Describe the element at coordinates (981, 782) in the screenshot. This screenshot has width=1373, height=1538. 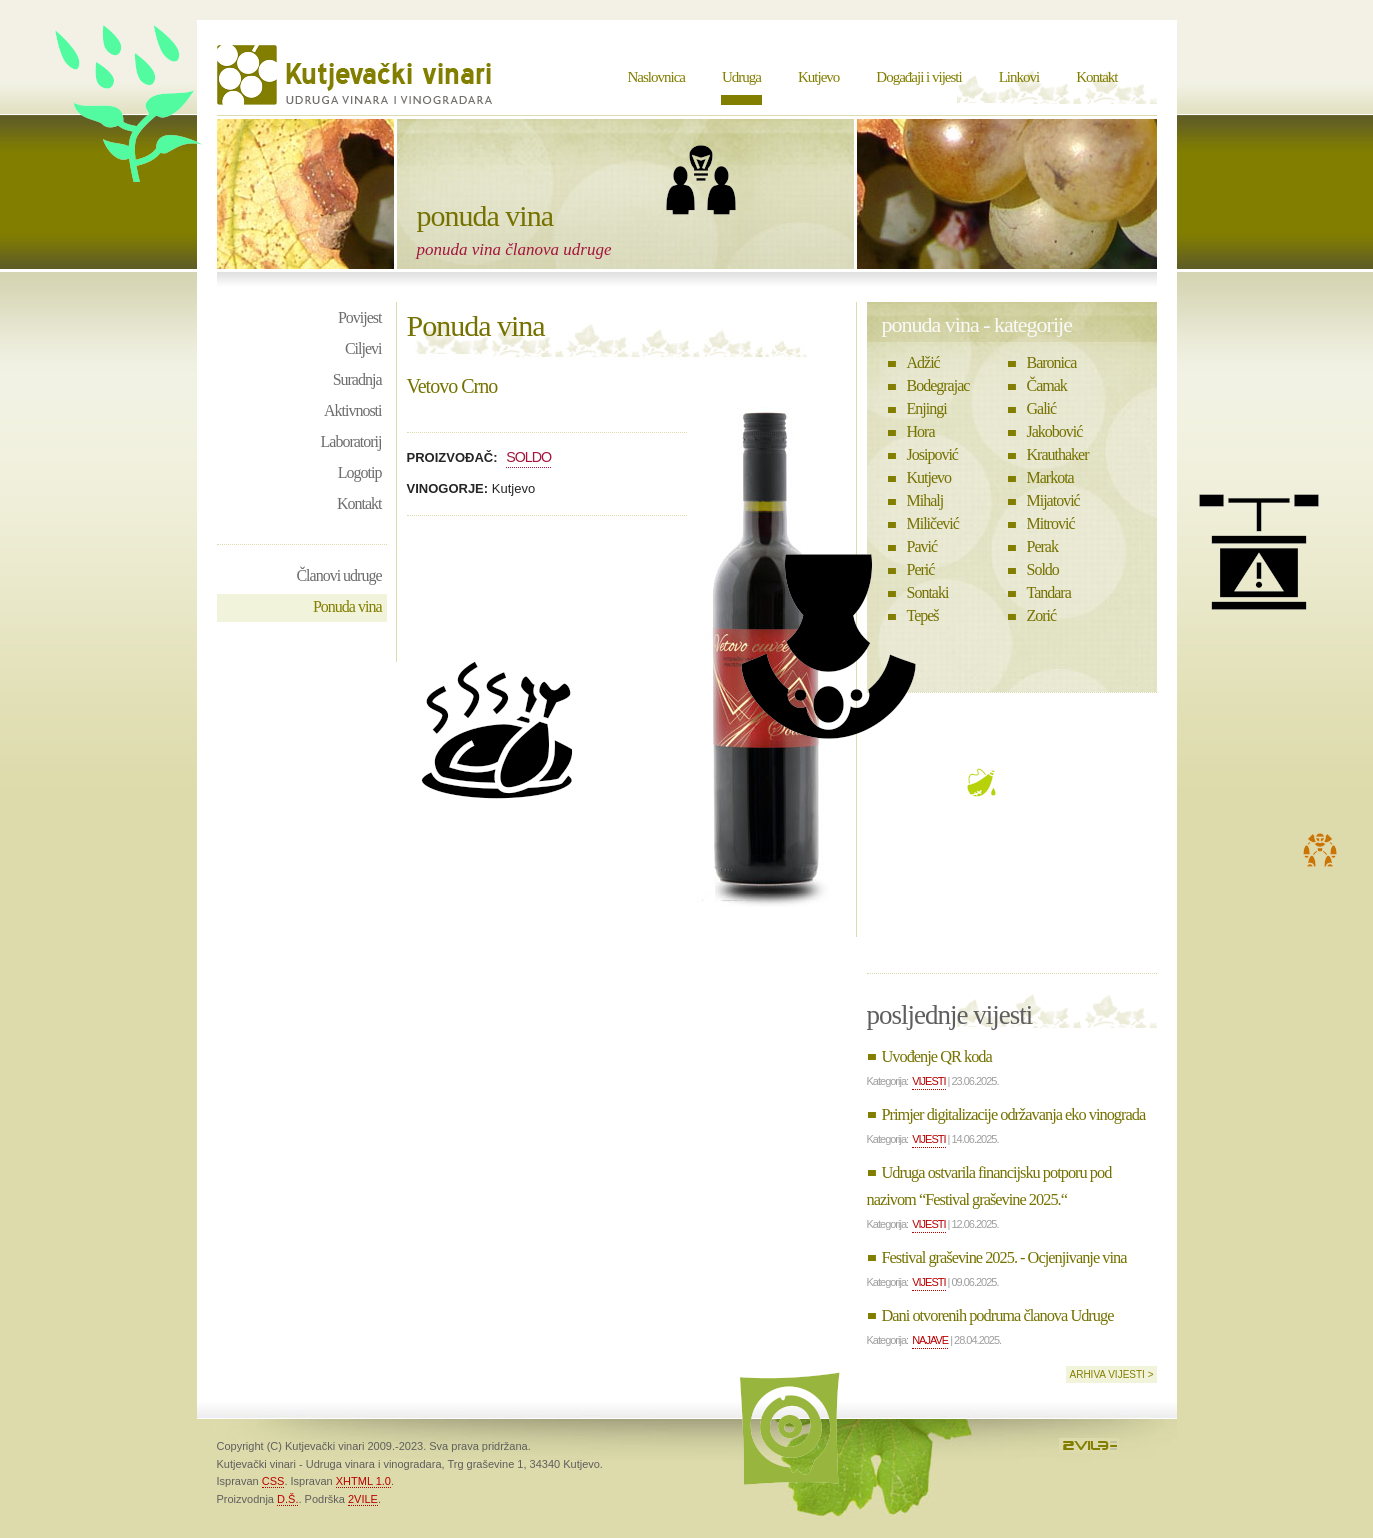
I see `equip or use waterskin item` at that location.